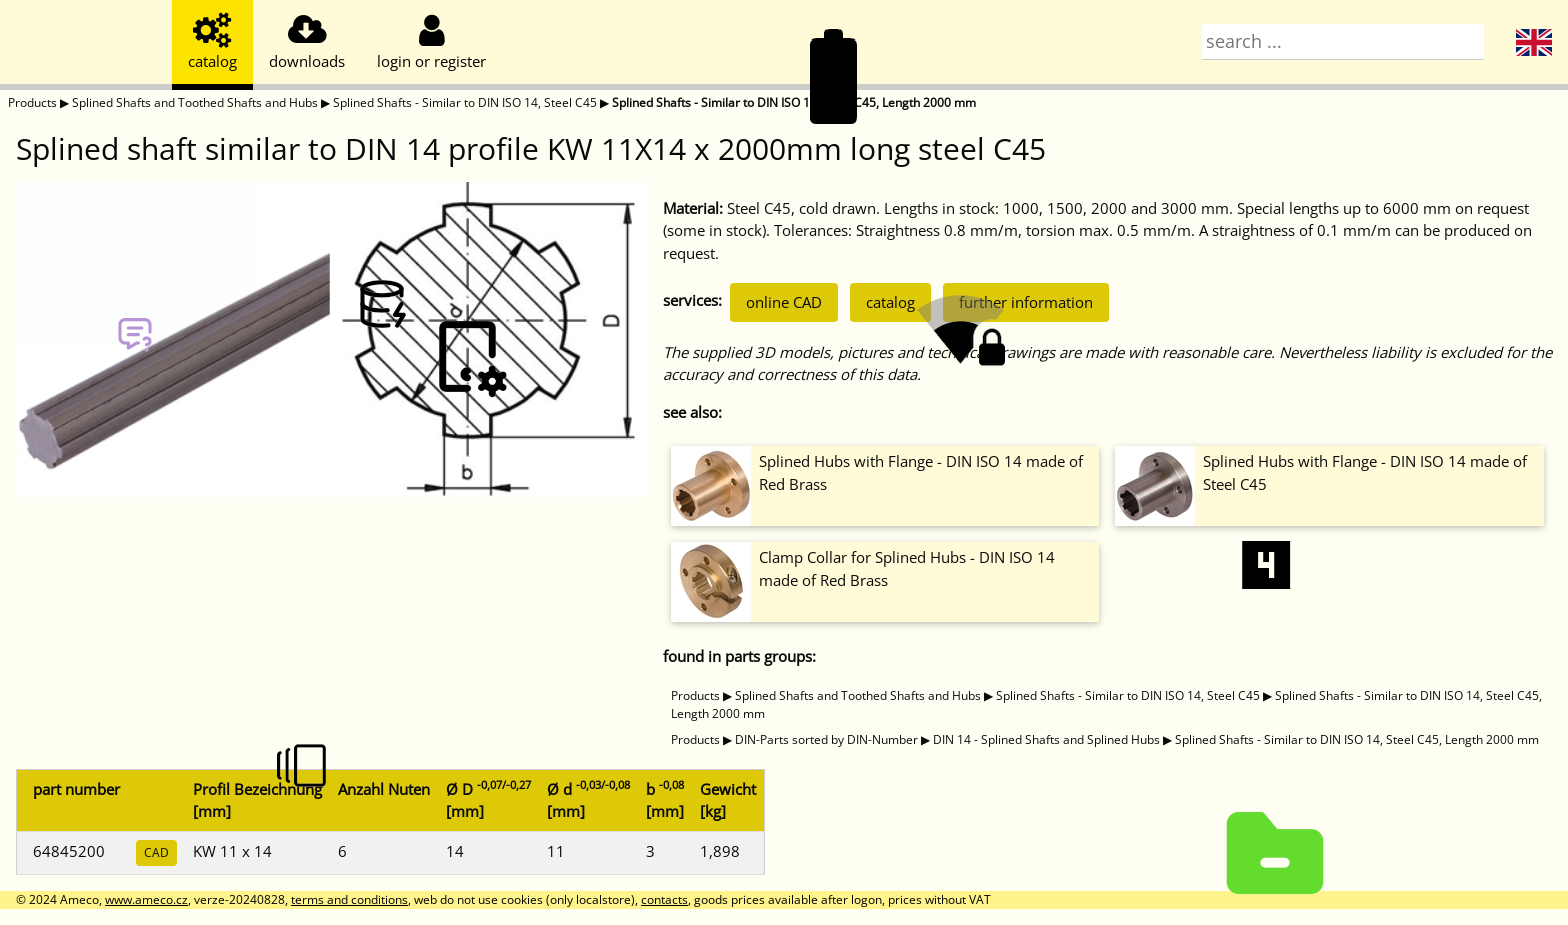  Describe the element at coordinates (302, 765) in the screenshot. I see `view version history` at that location.